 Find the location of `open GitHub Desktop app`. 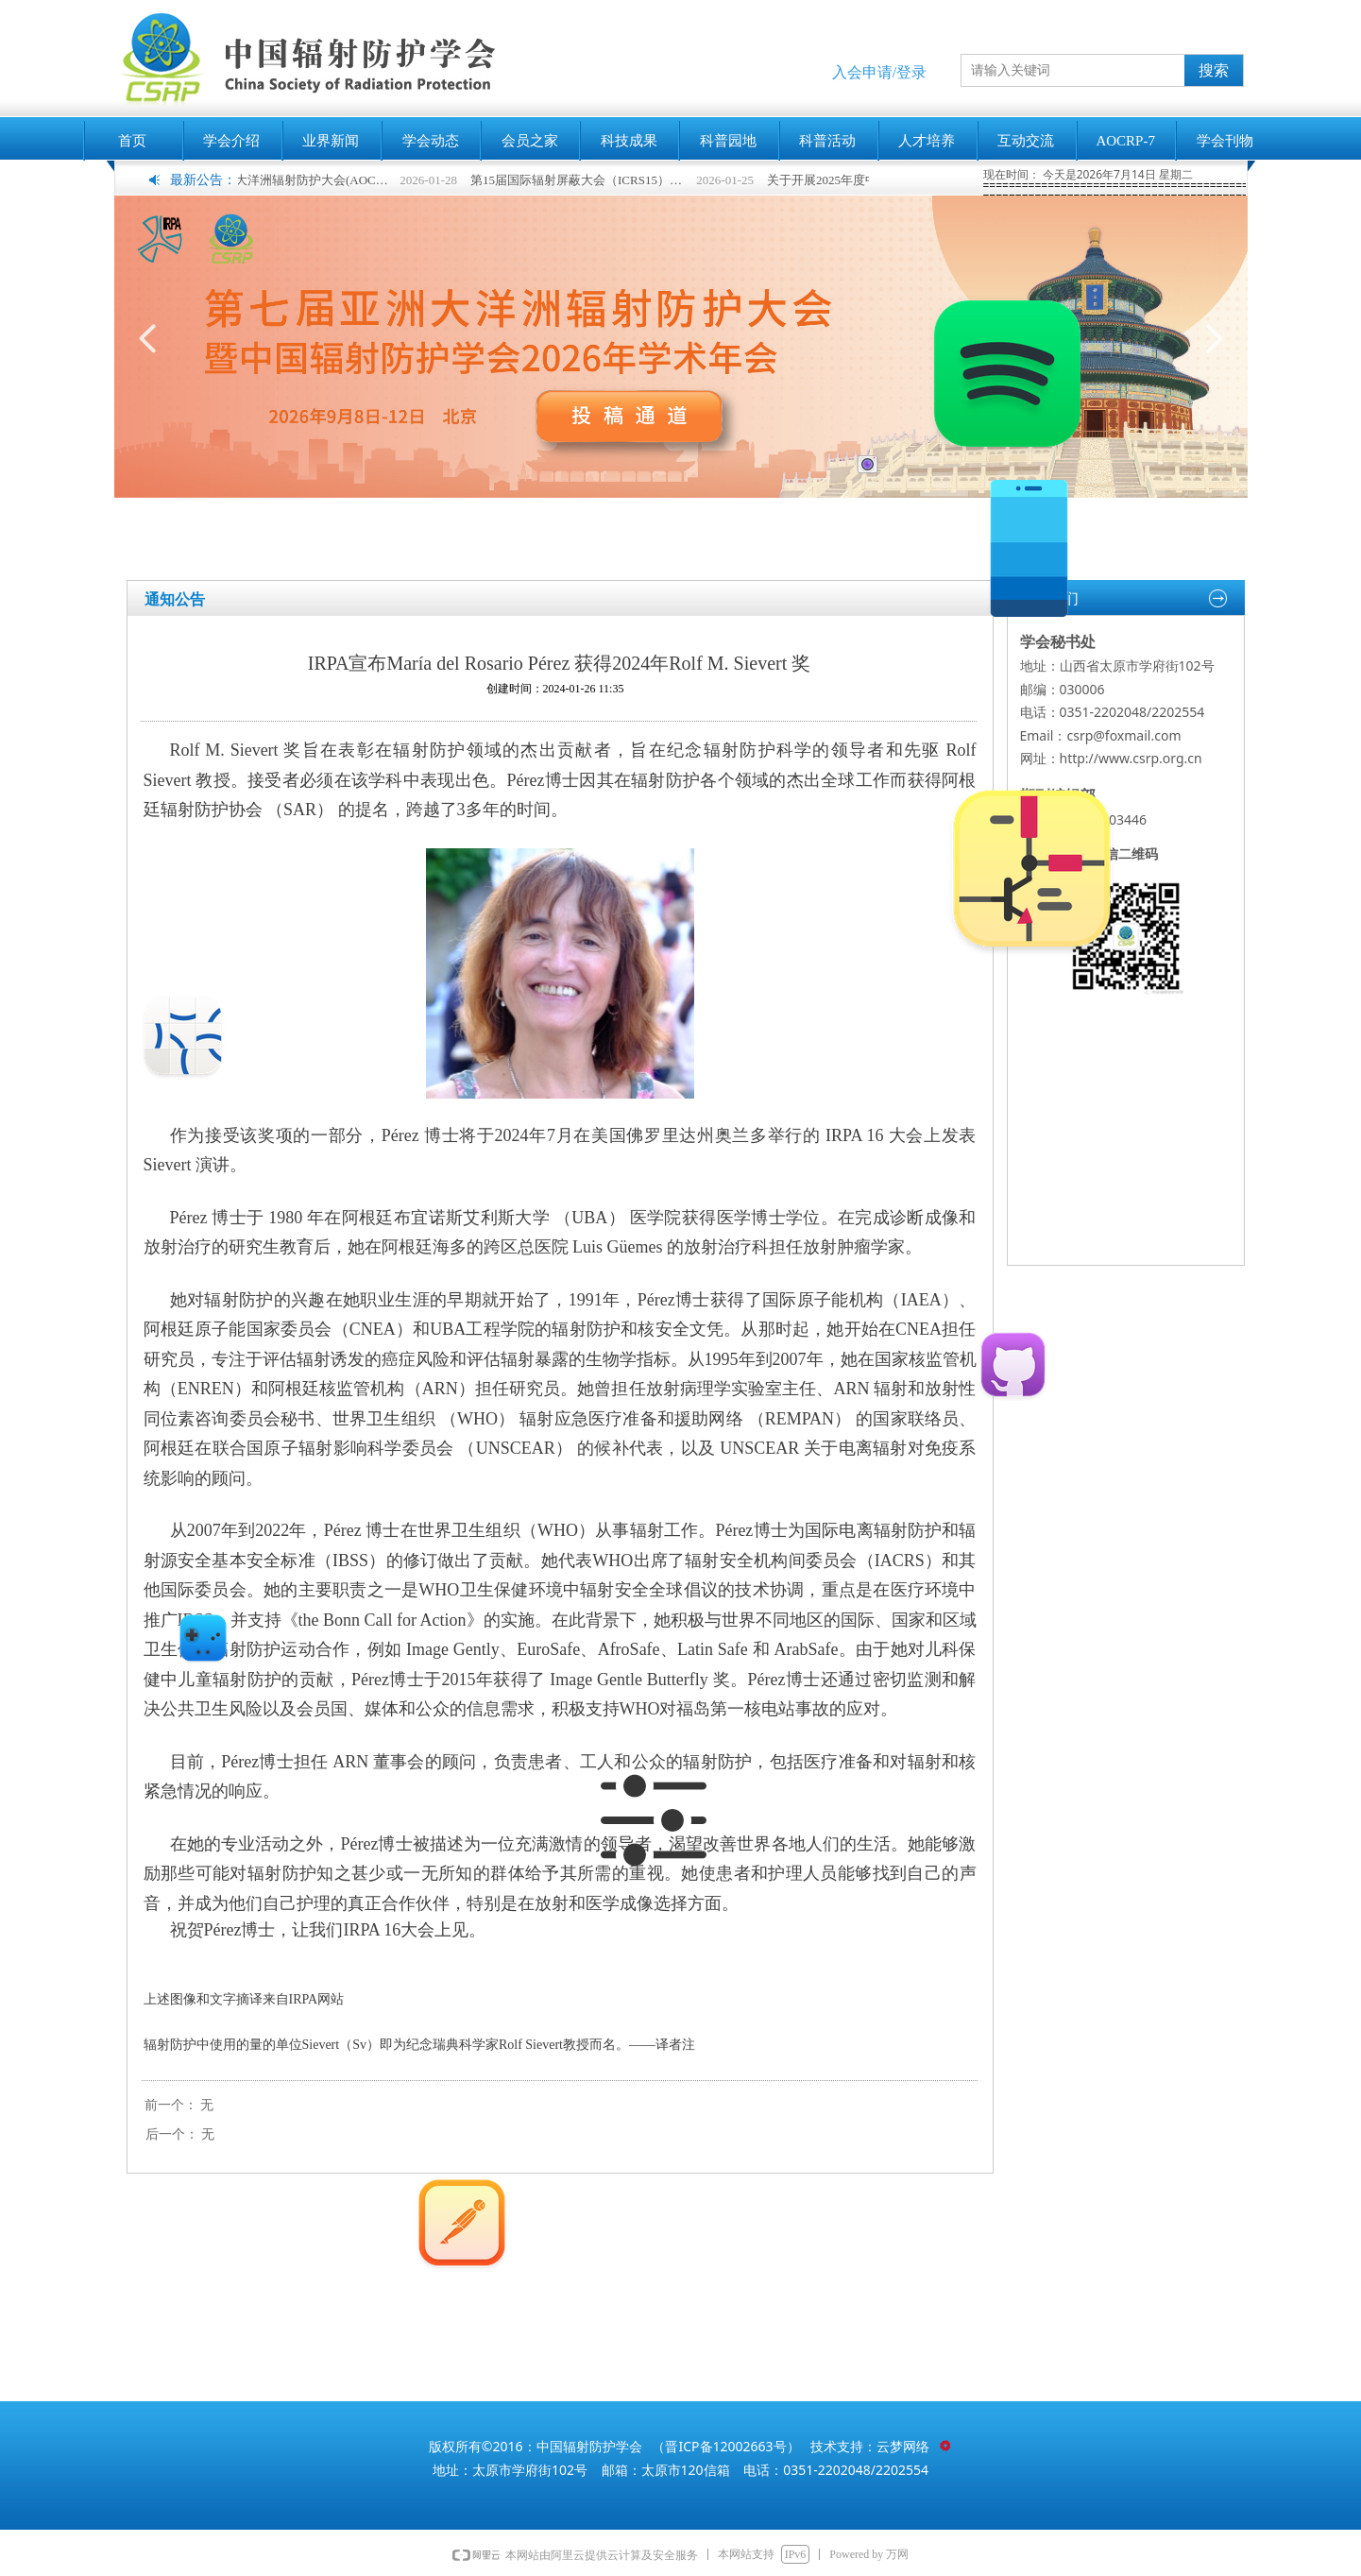

open GitHub Desktop app is located at coordinates (1012, 1364).